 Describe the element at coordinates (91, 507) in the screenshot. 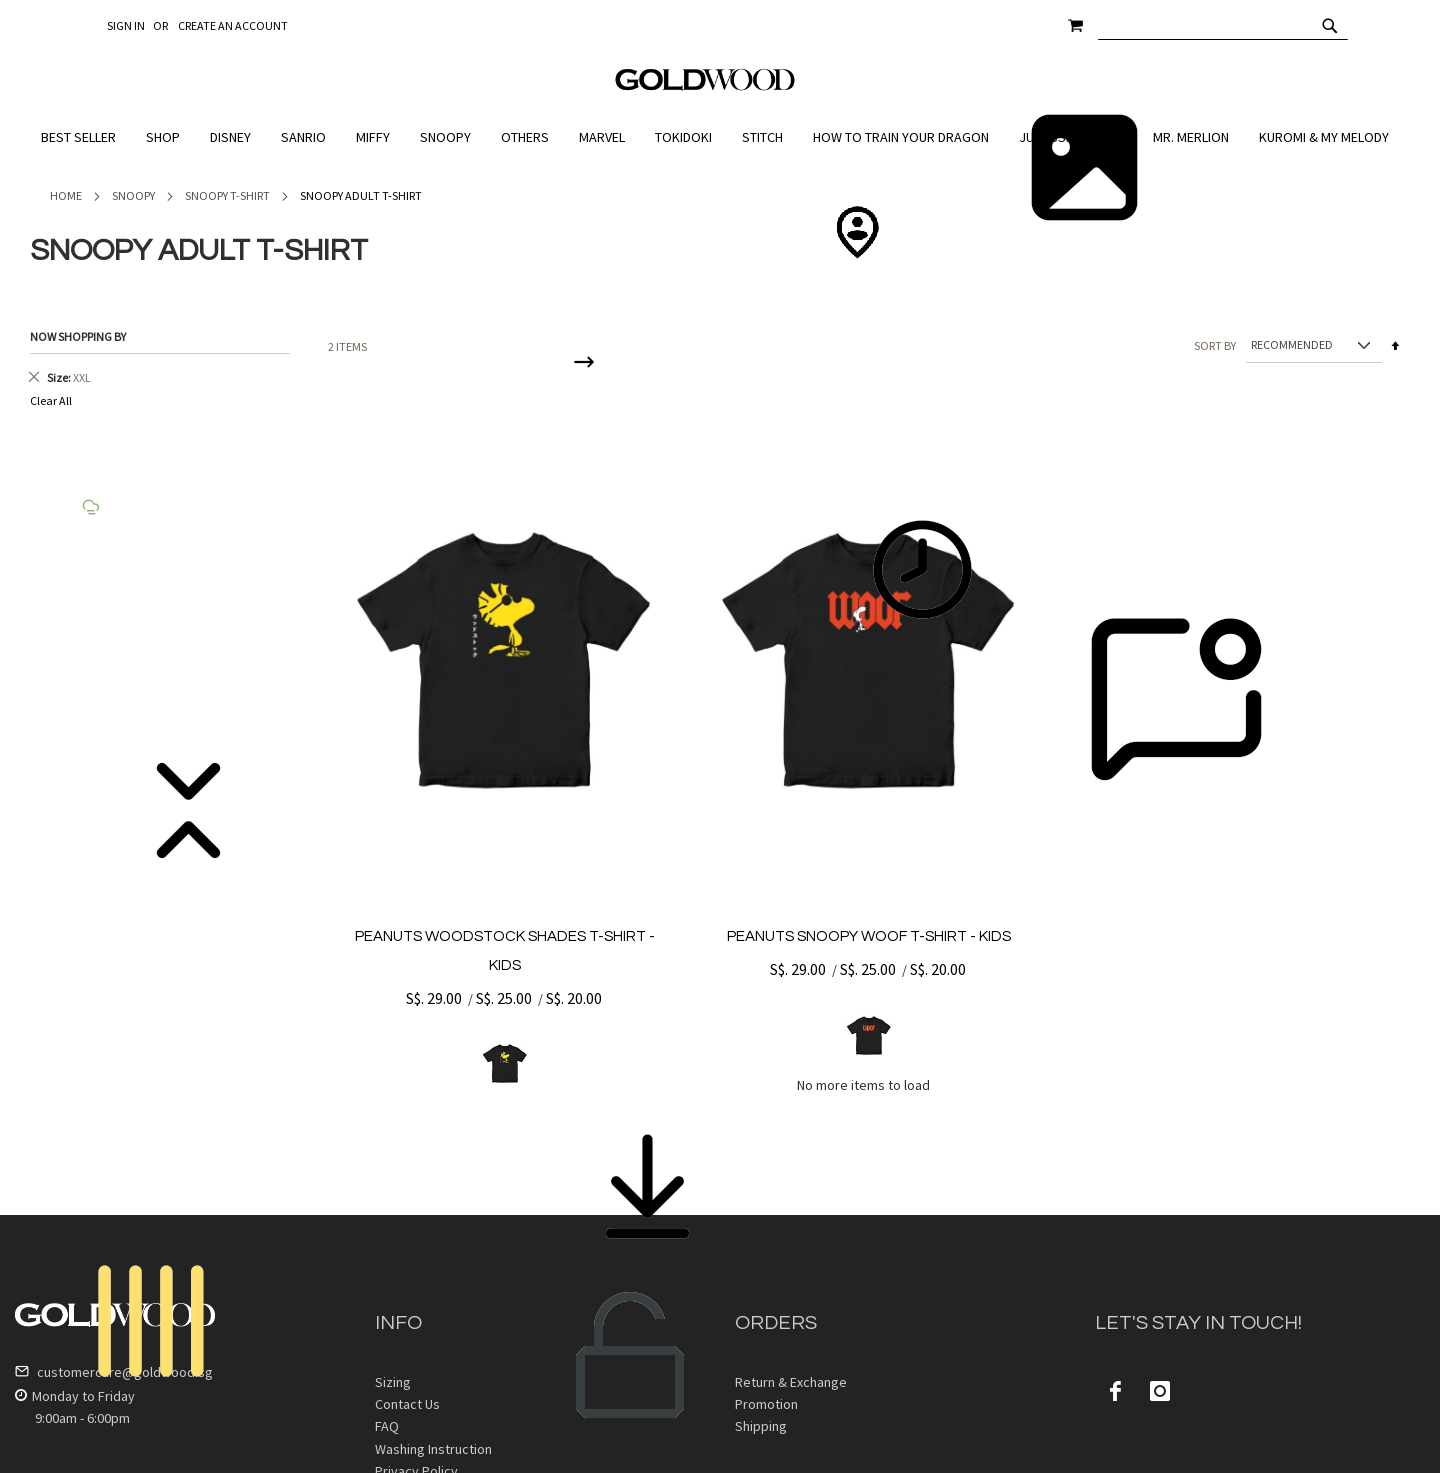

I see `indicates foggy weather conditions` at that location.